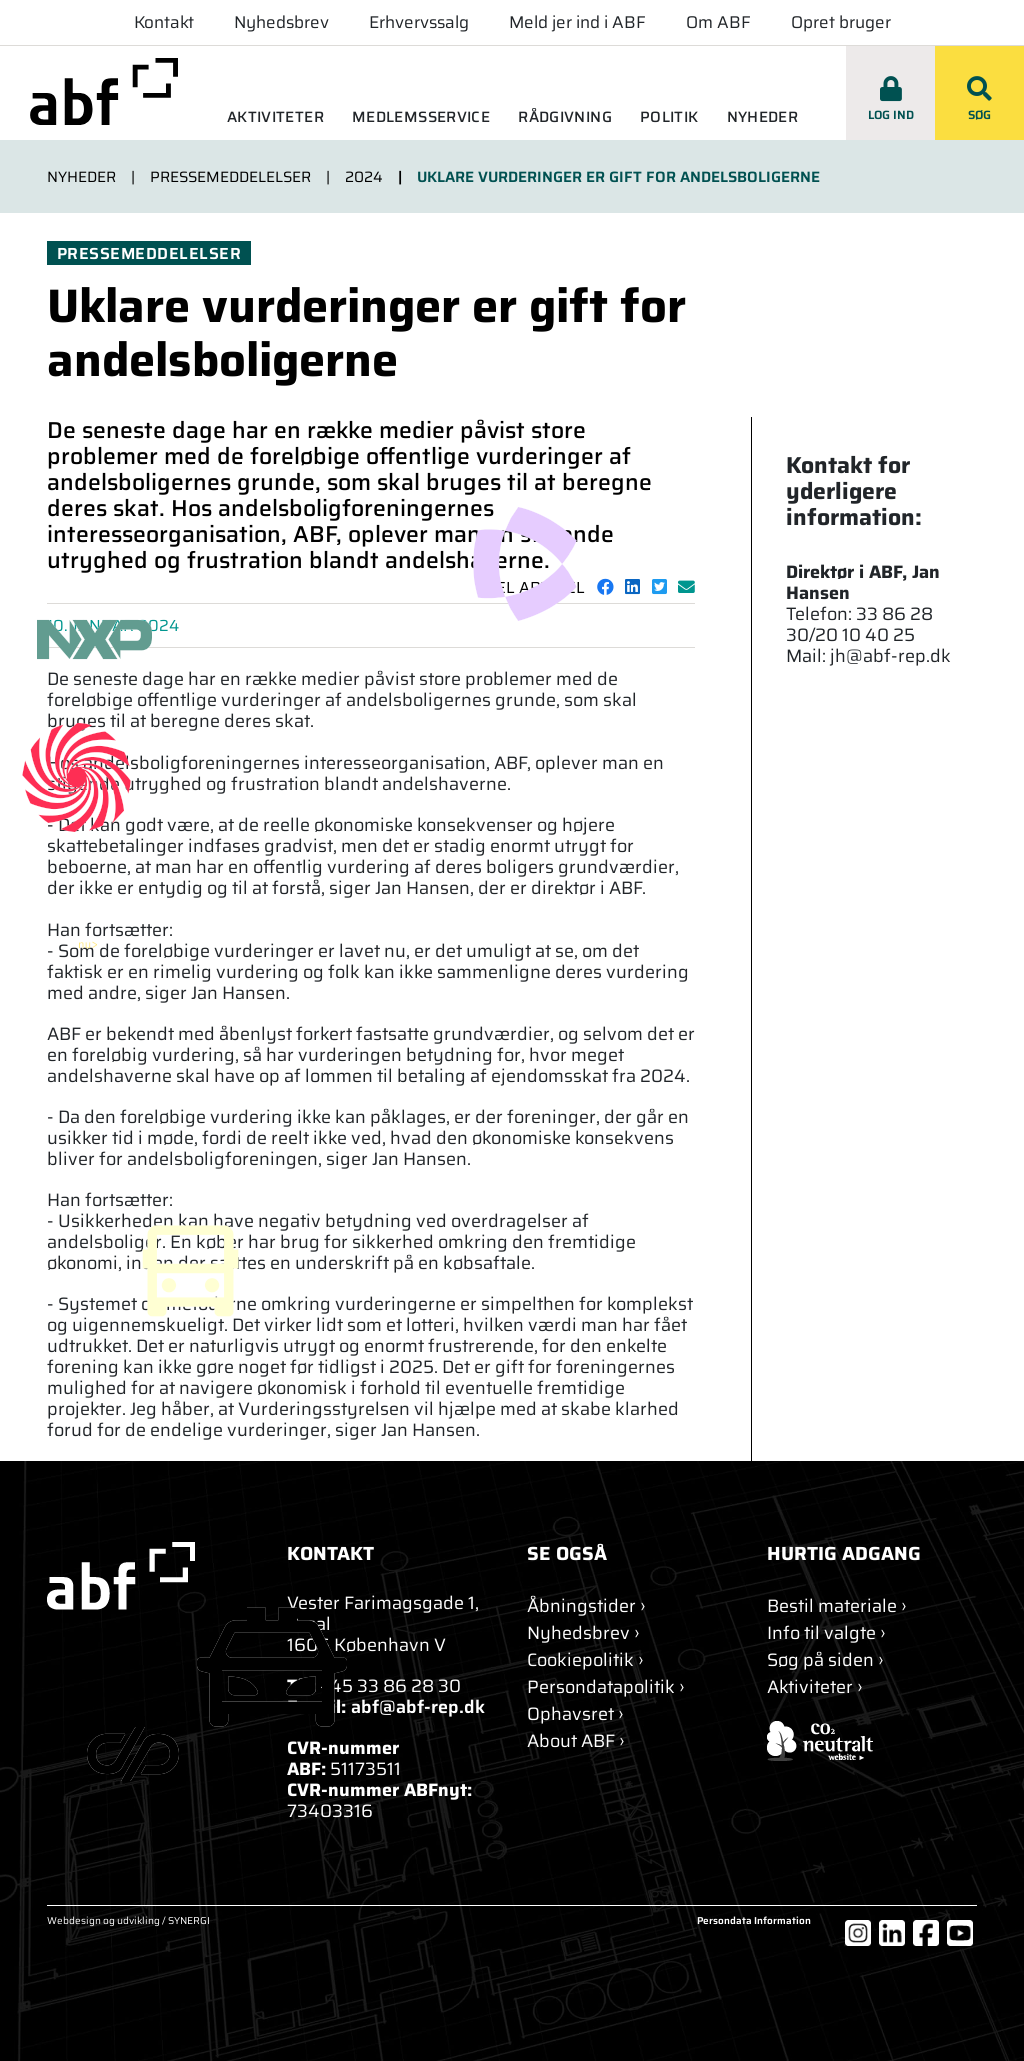 The image size is (1024, 2061). Describe the element at coordinates (190, 1268) in the screenshot. I see `view bus routes or schedules` at that location.